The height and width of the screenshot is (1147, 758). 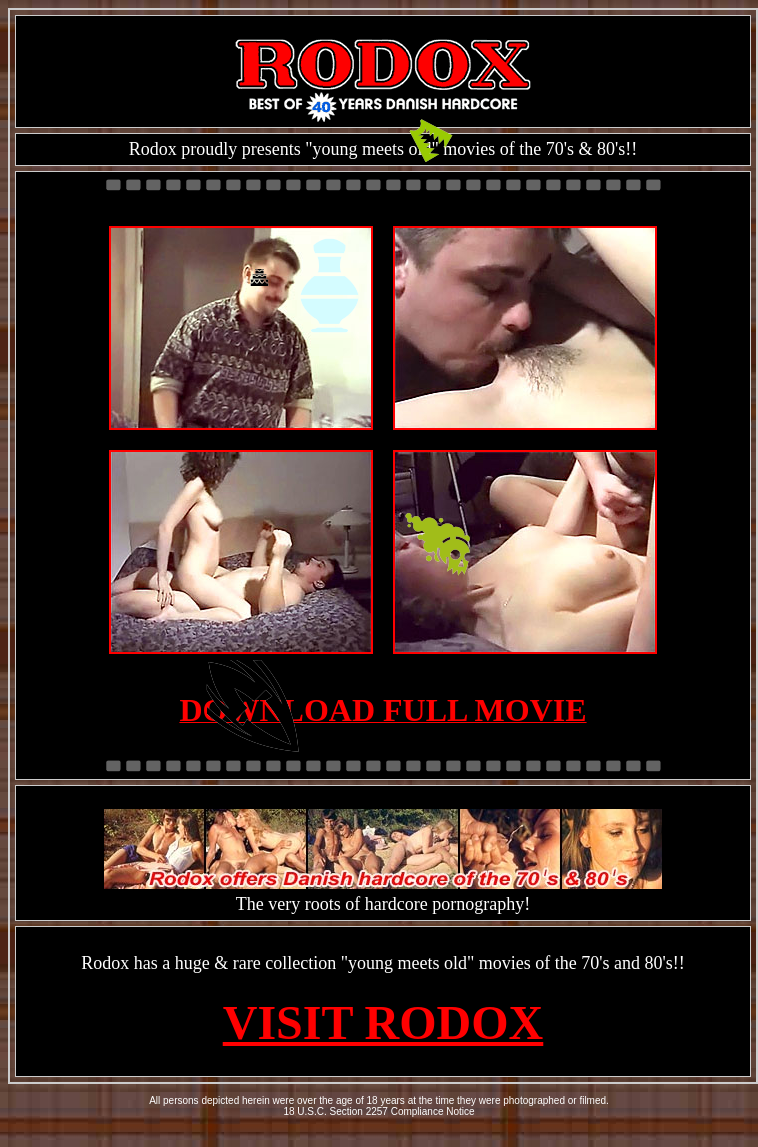 I want to click on attach or clip items together, so click(x=431, y=141).